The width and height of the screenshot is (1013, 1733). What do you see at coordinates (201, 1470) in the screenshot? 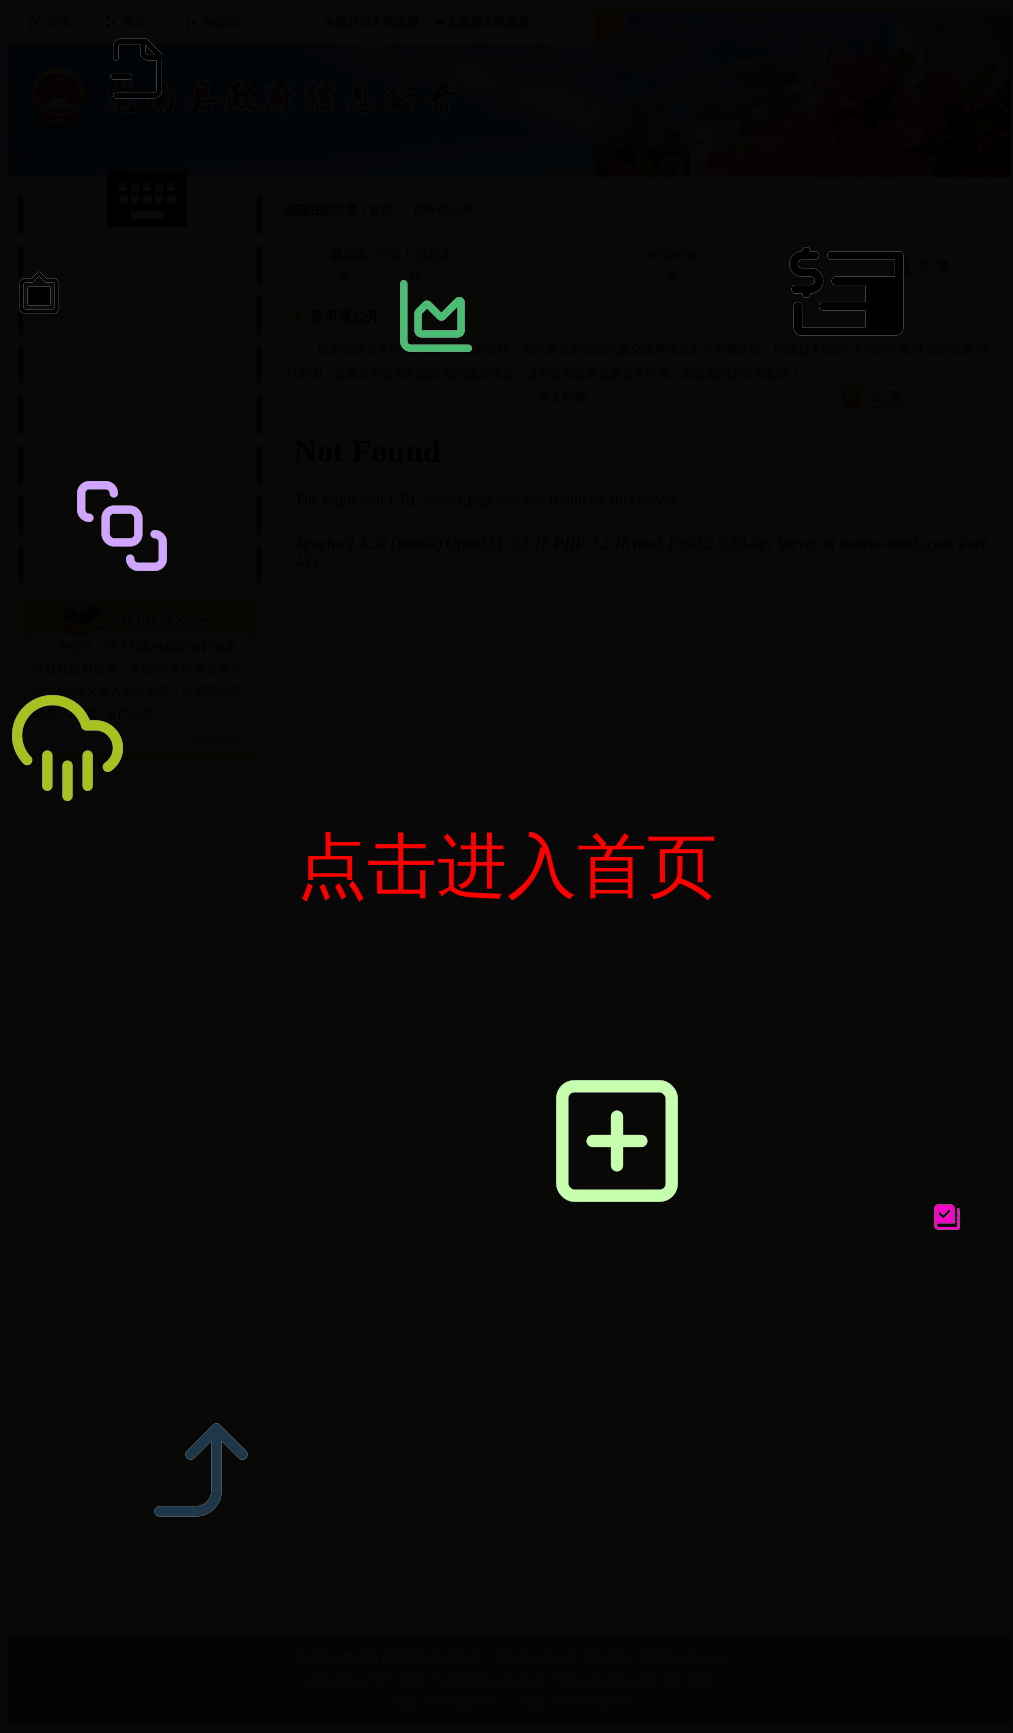
I see `navigate forward and up in a directory` at bounding box center [201, 1470].